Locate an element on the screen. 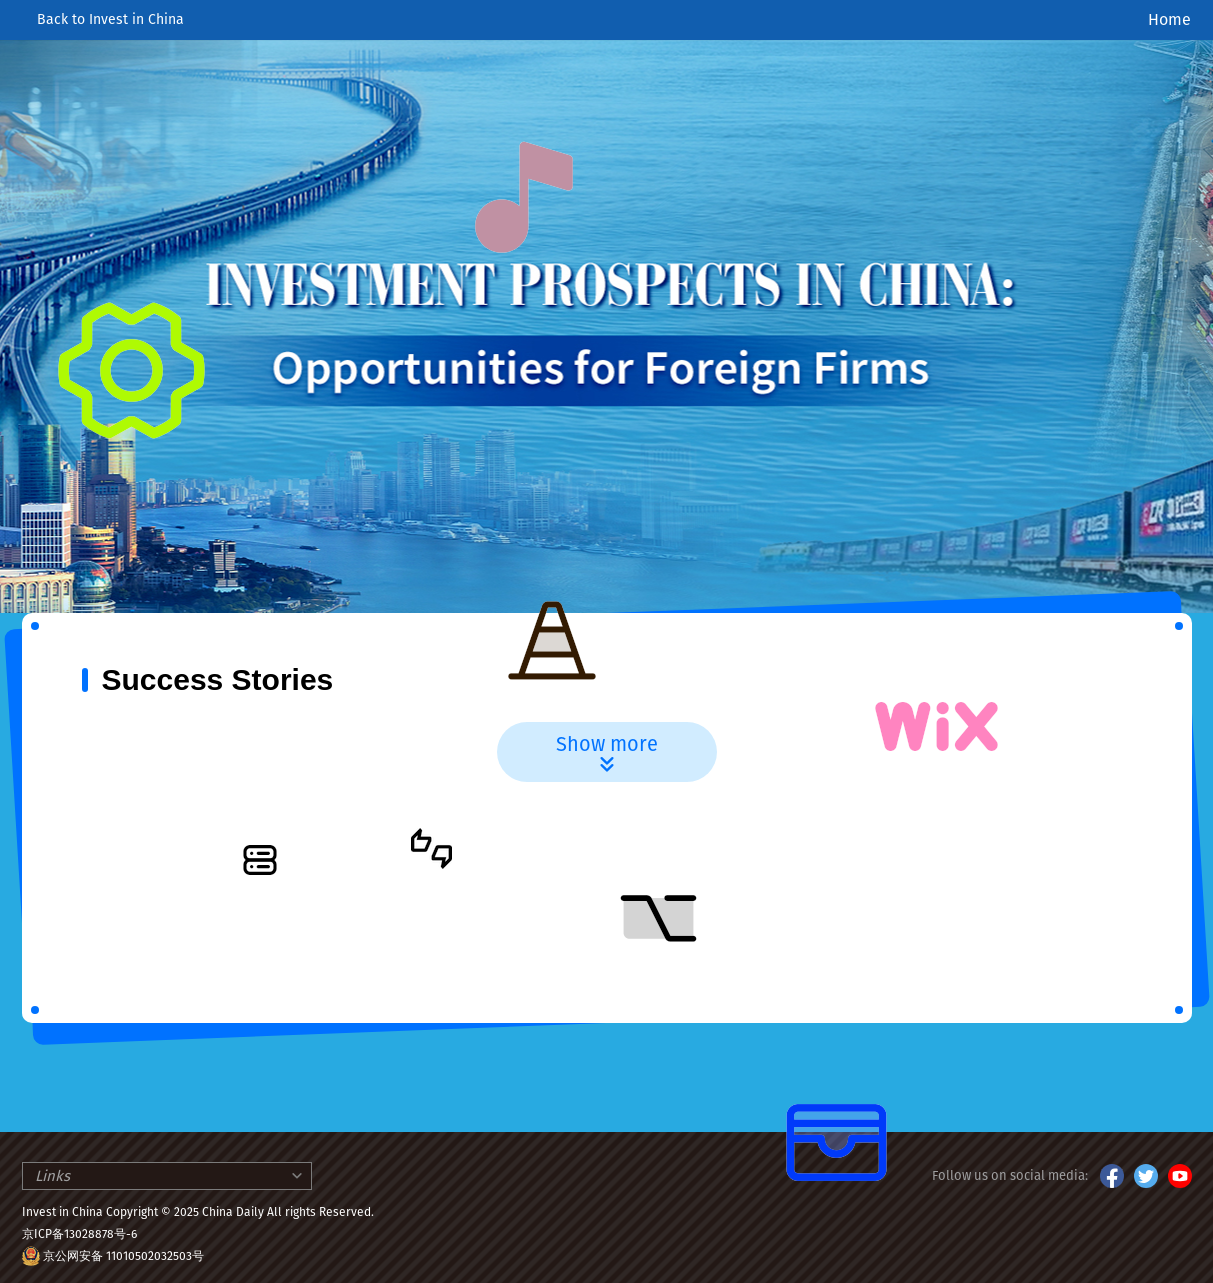  access your wallet or saved payment methods is located at coordinates (836, 1142).